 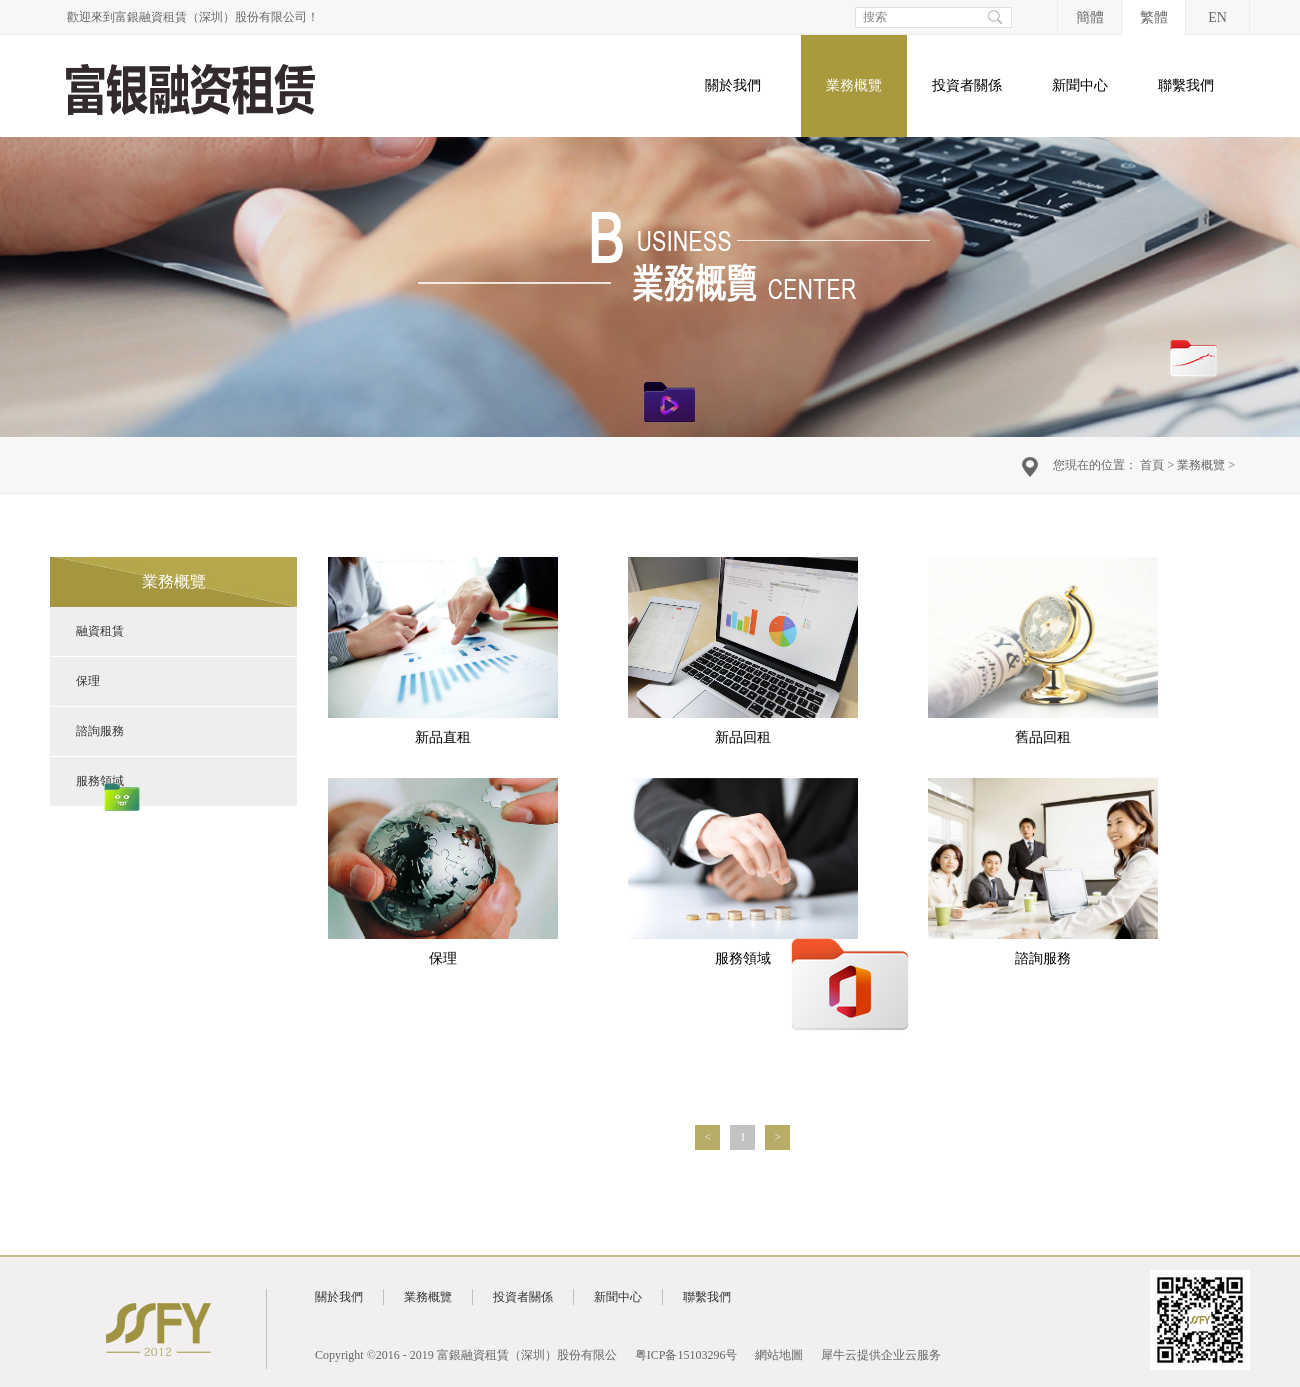 What do you see at coordinates (669, 403) in the screenshot?
I see `open wondershare vidair video files folder` at bounding box center [669, 403].